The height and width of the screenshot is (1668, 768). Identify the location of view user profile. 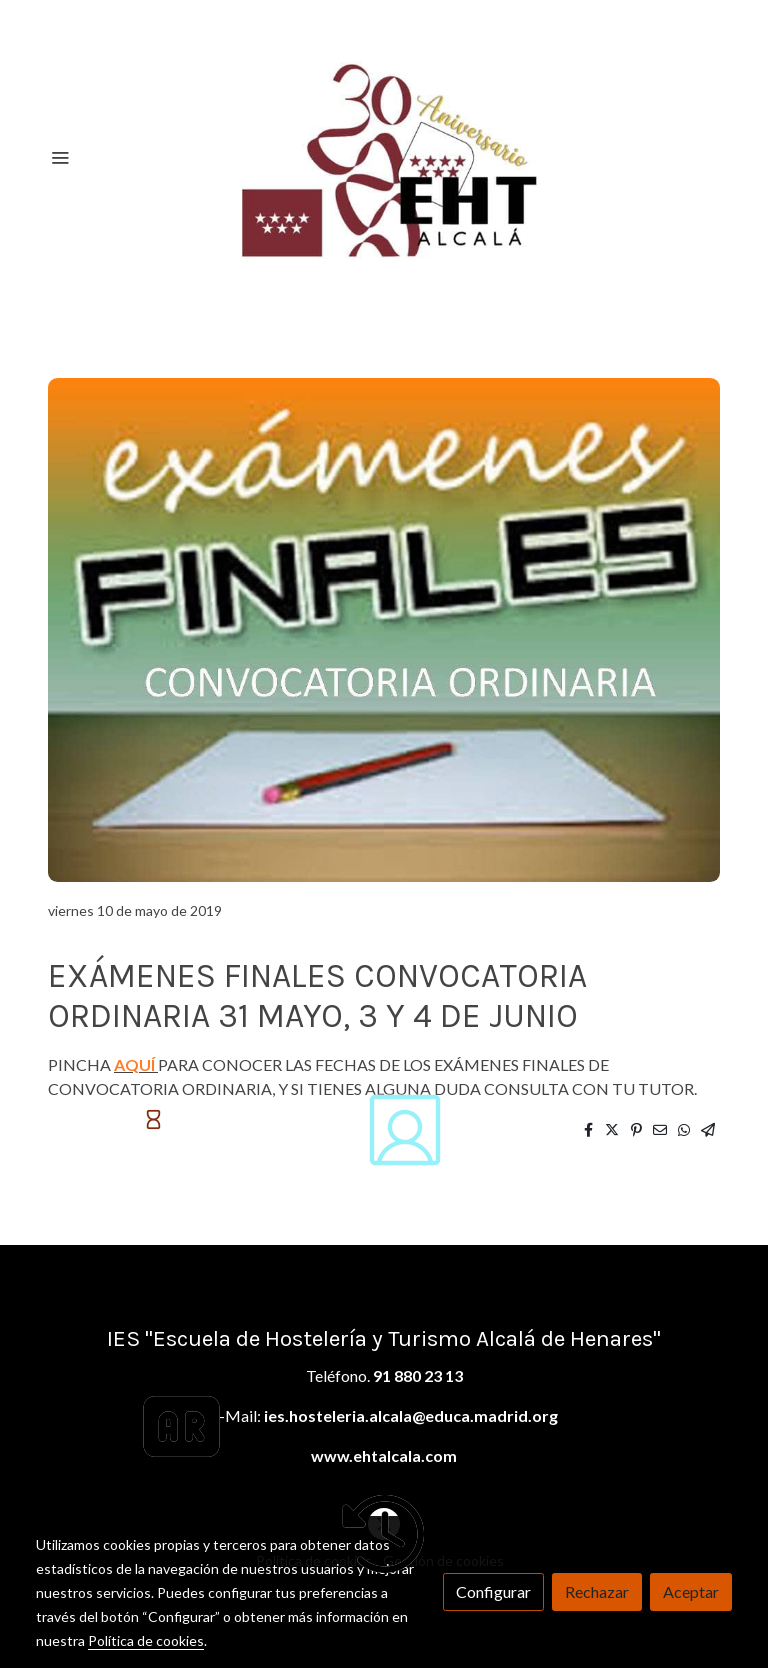
(405, 1130).